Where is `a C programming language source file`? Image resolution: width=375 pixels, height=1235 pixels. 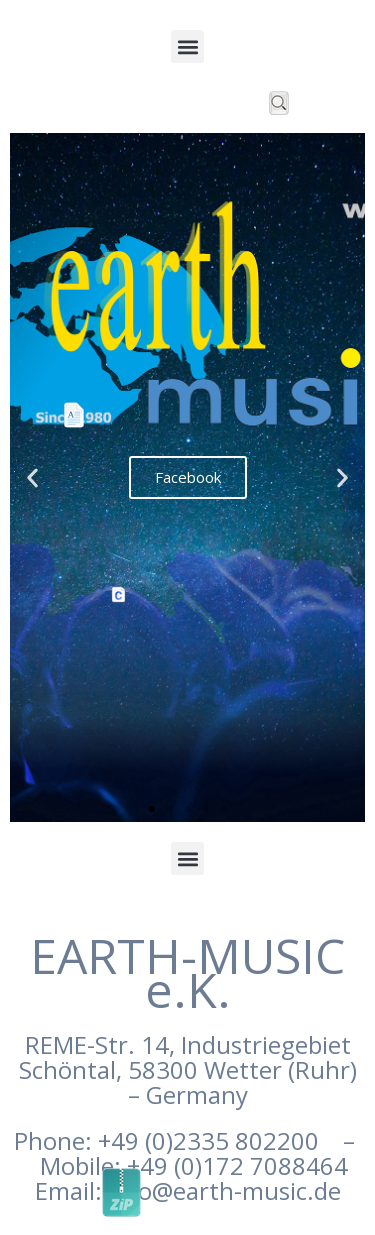
a C programming language source file is located at coordinates (118, 594).